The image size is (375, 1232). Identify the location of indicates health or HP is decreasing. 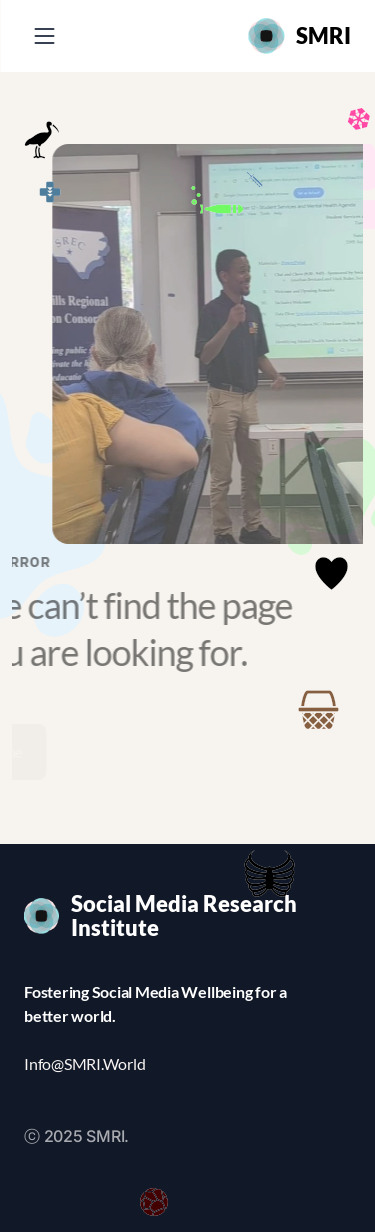
(50, 192).